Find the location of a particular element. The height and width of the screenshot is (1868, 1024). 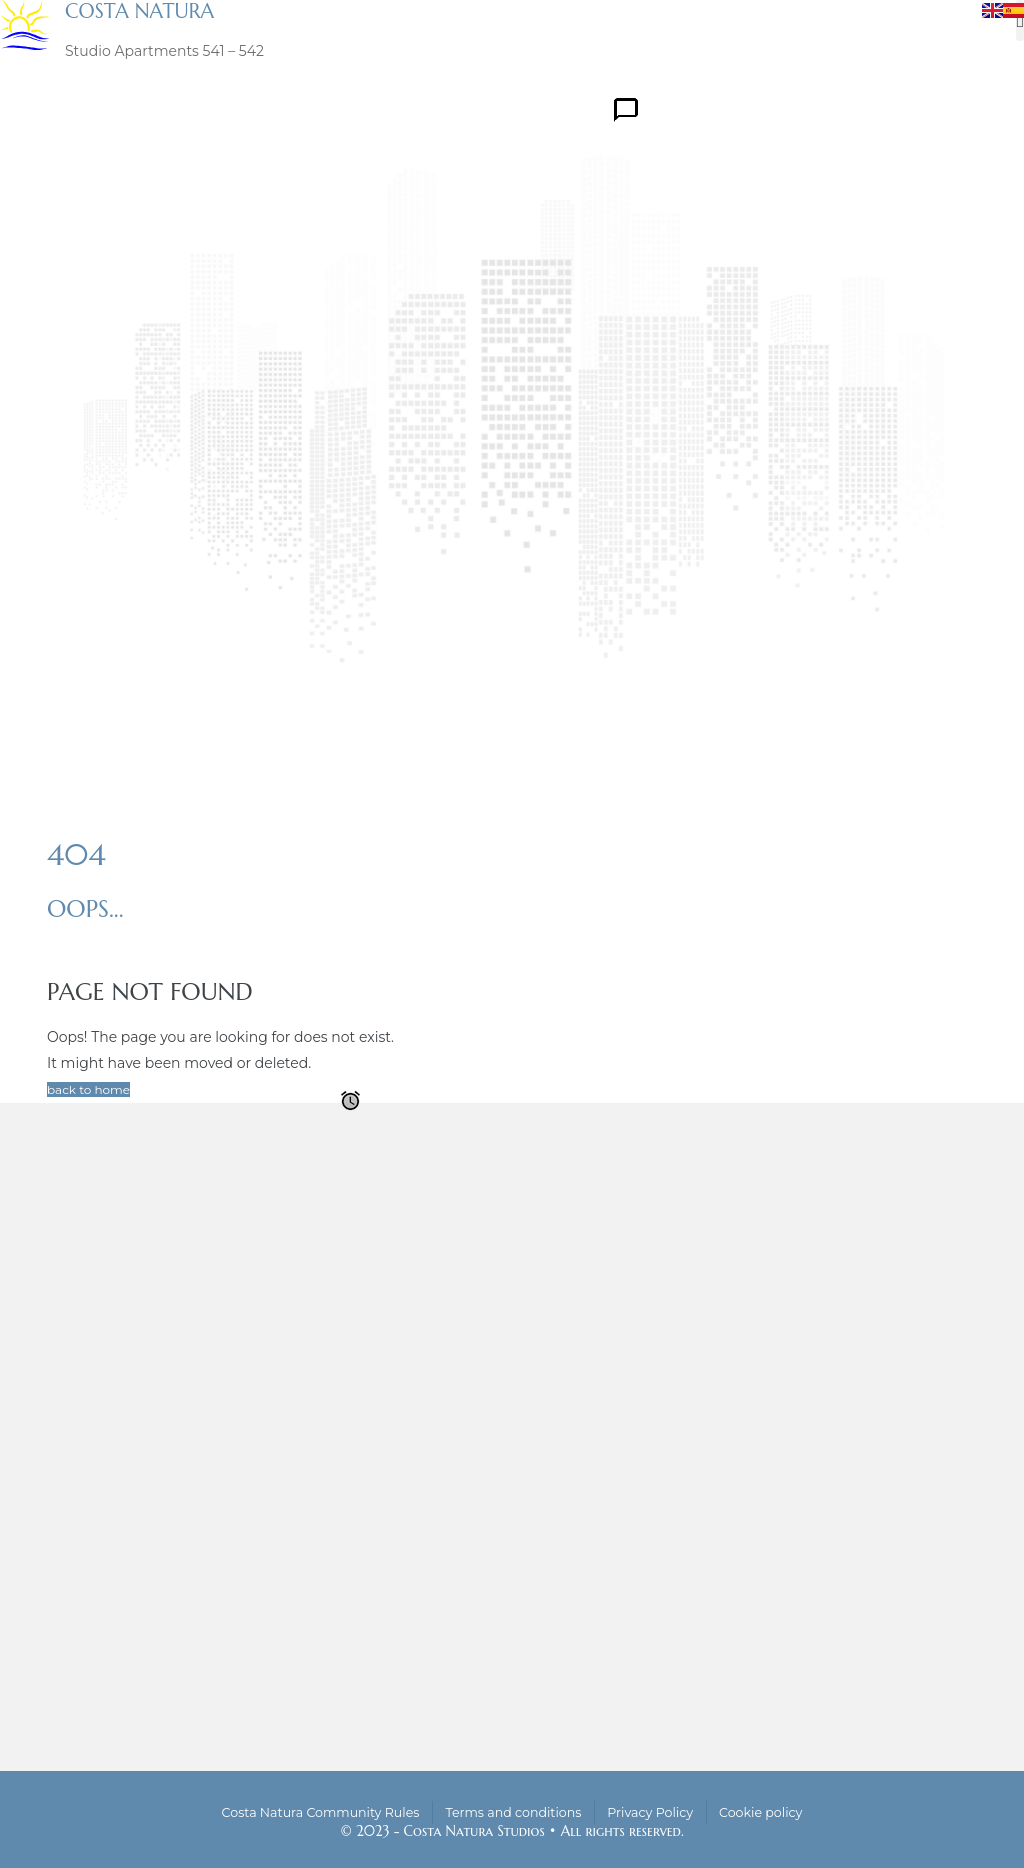

view and manage alarms is located at coordinates (350, 1100).